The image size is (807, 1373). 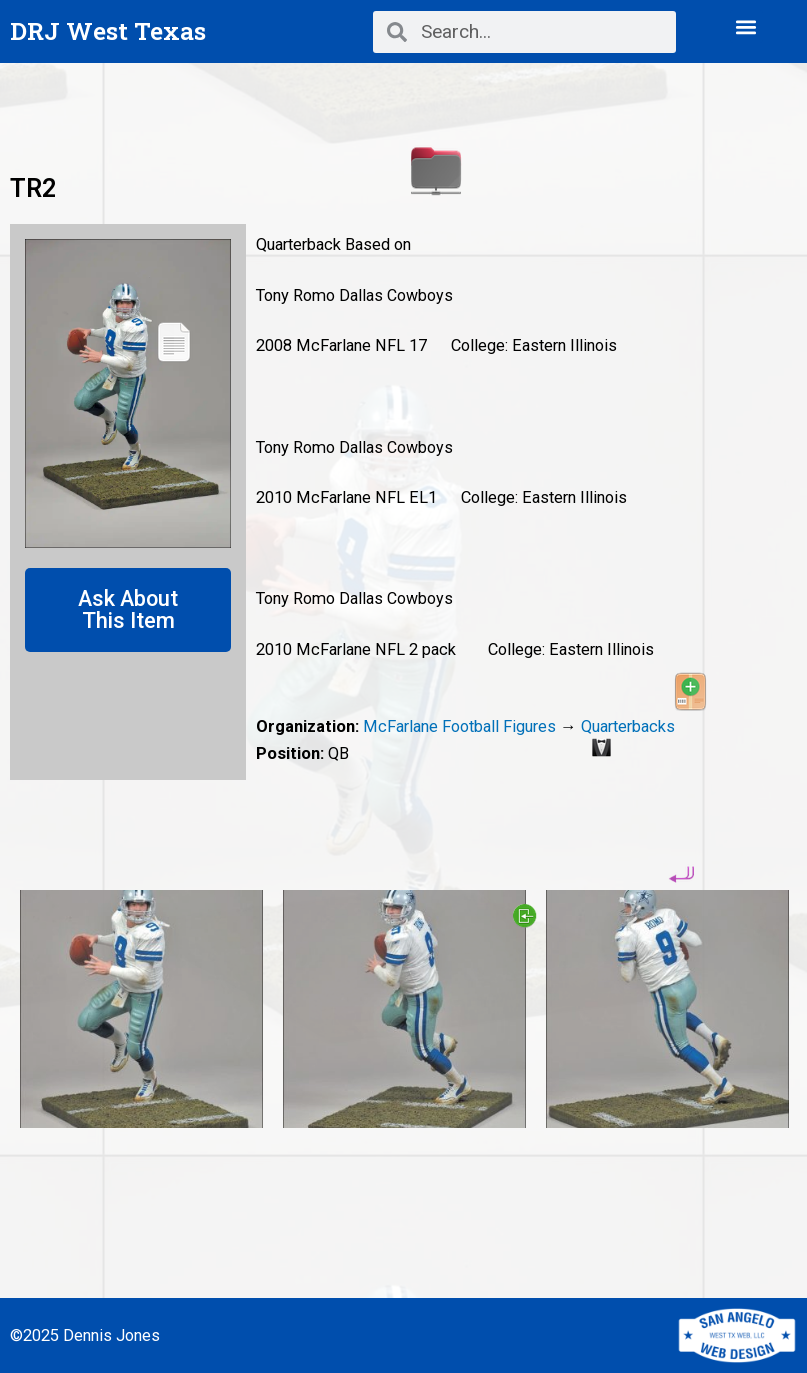 What do you see at coordinates (525, 916) in the screenshot?
I see `log out of the current session` at bounding box center [525, 916].